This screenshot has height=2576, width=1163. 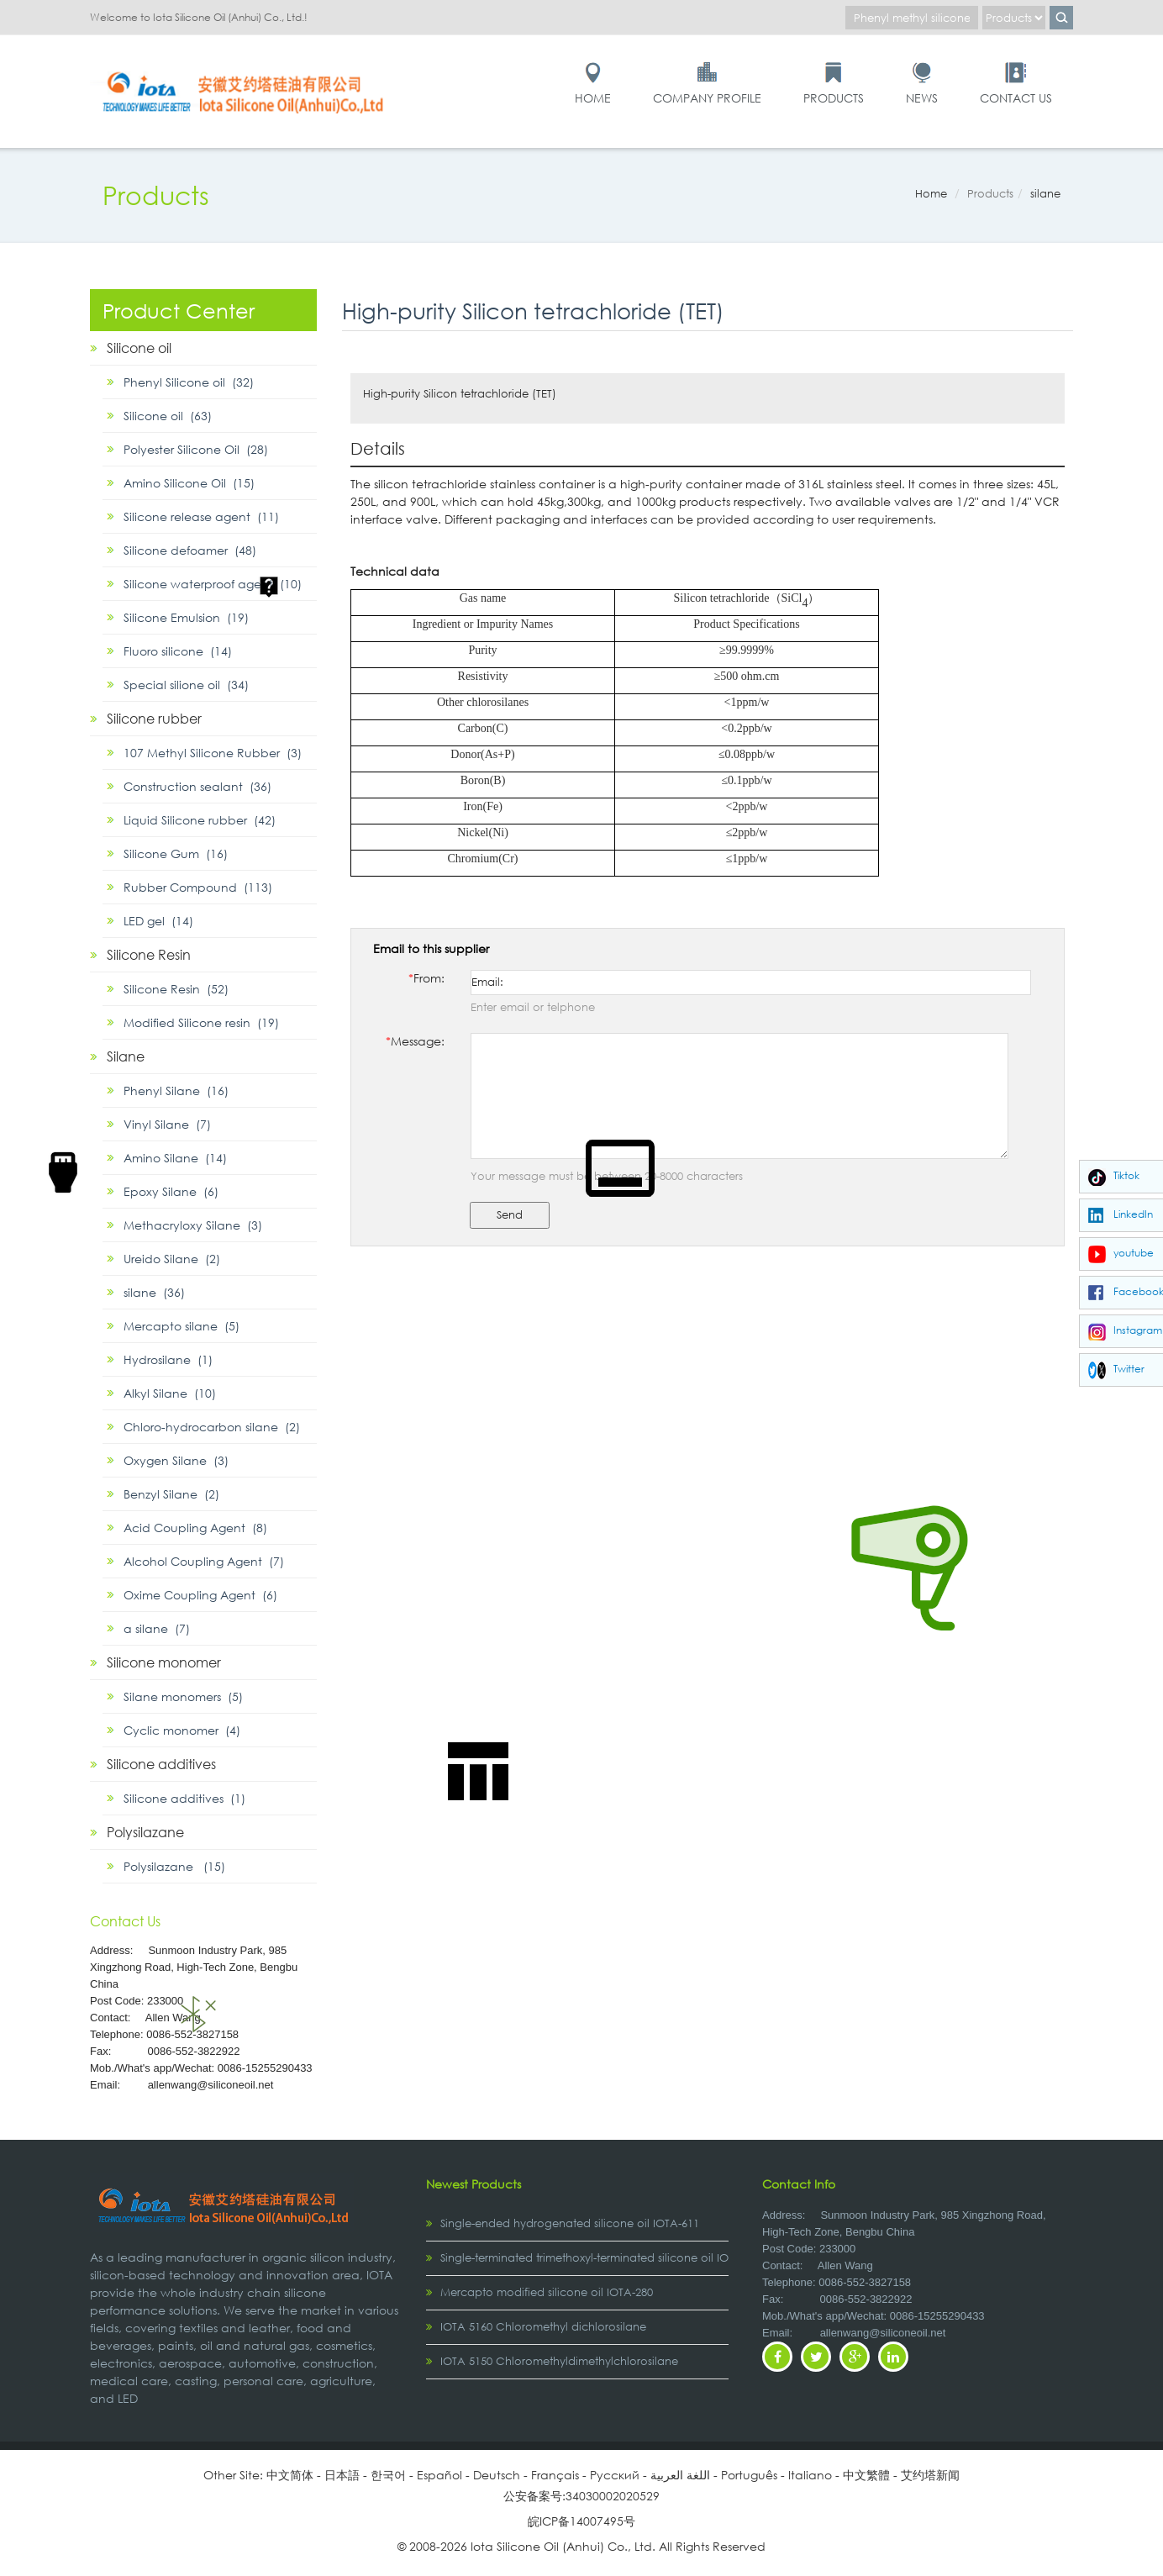 What do you see at coordinates (196, 2014) in the screenshot?
I see `bluetooth connection disabled` at bounding box center [196, 2014].